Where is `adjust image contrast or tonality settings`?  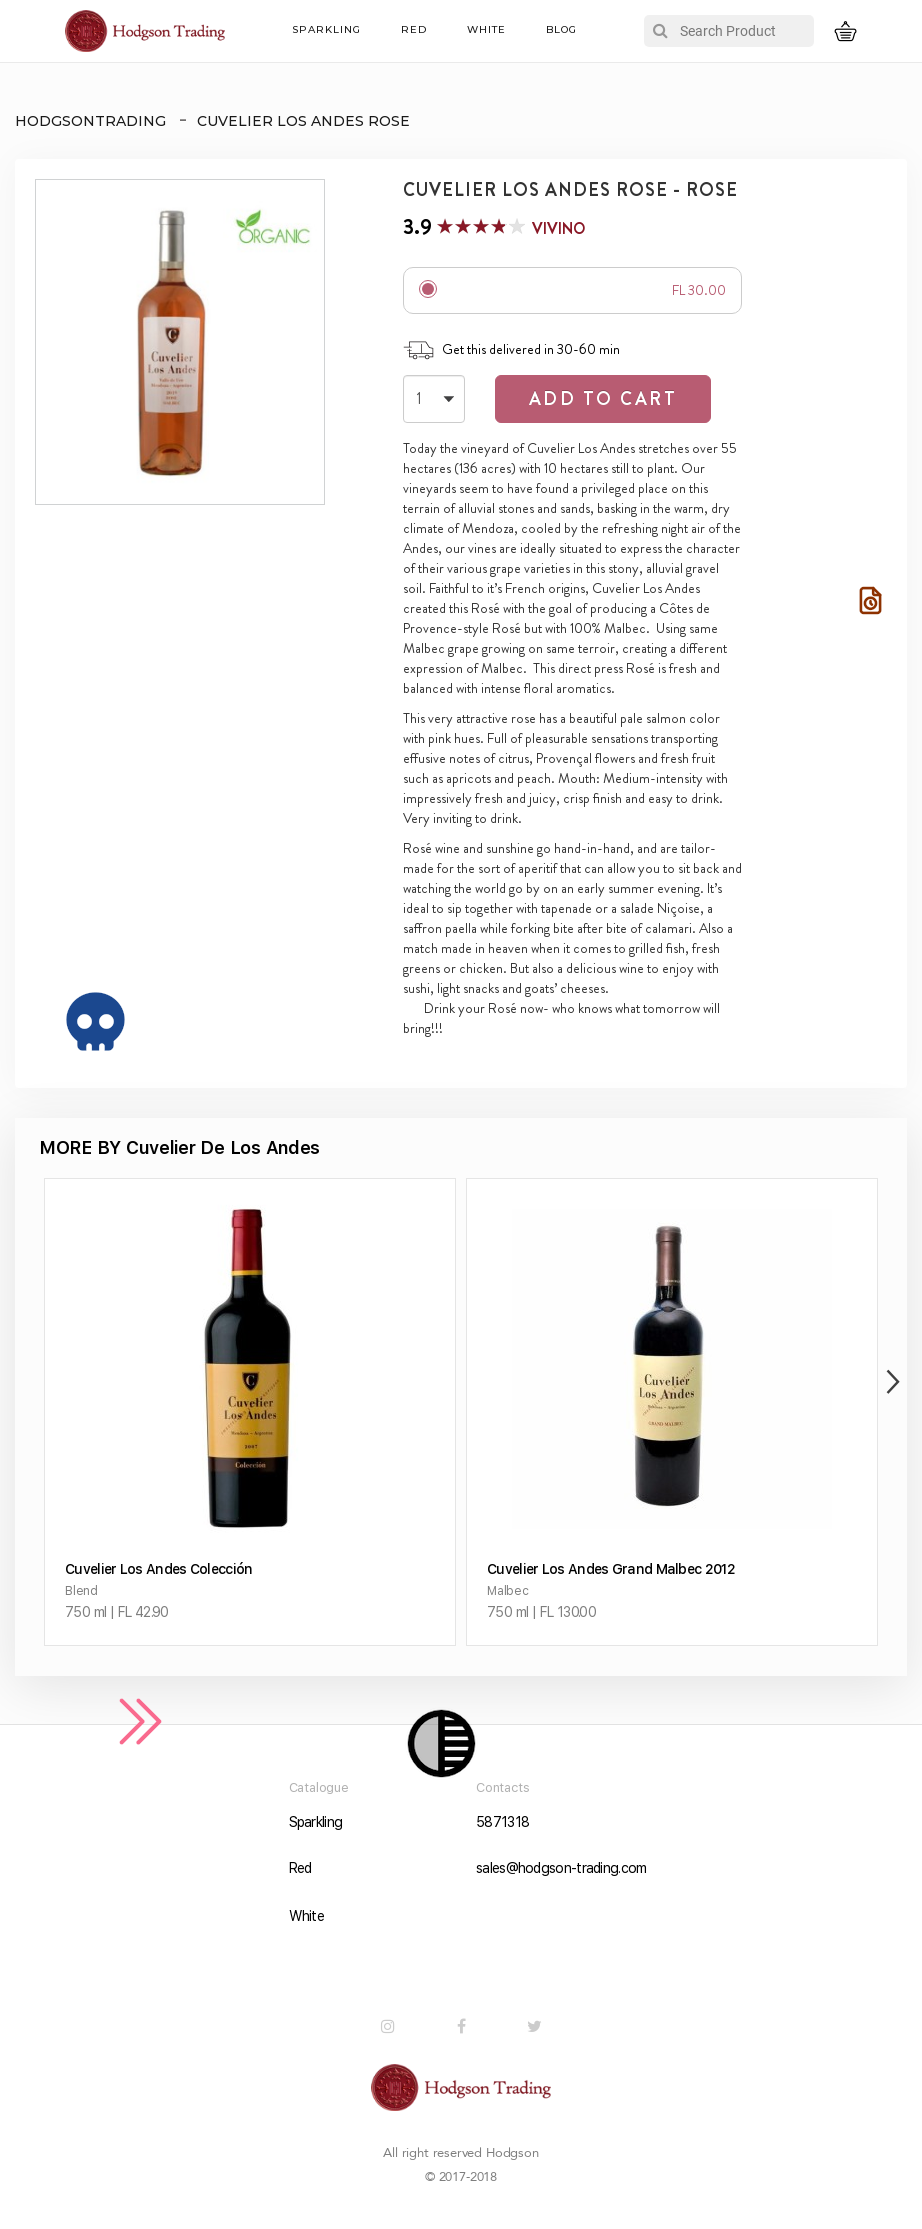
adjust image contrast or tonality settings is located at coordinates (441, 1743).